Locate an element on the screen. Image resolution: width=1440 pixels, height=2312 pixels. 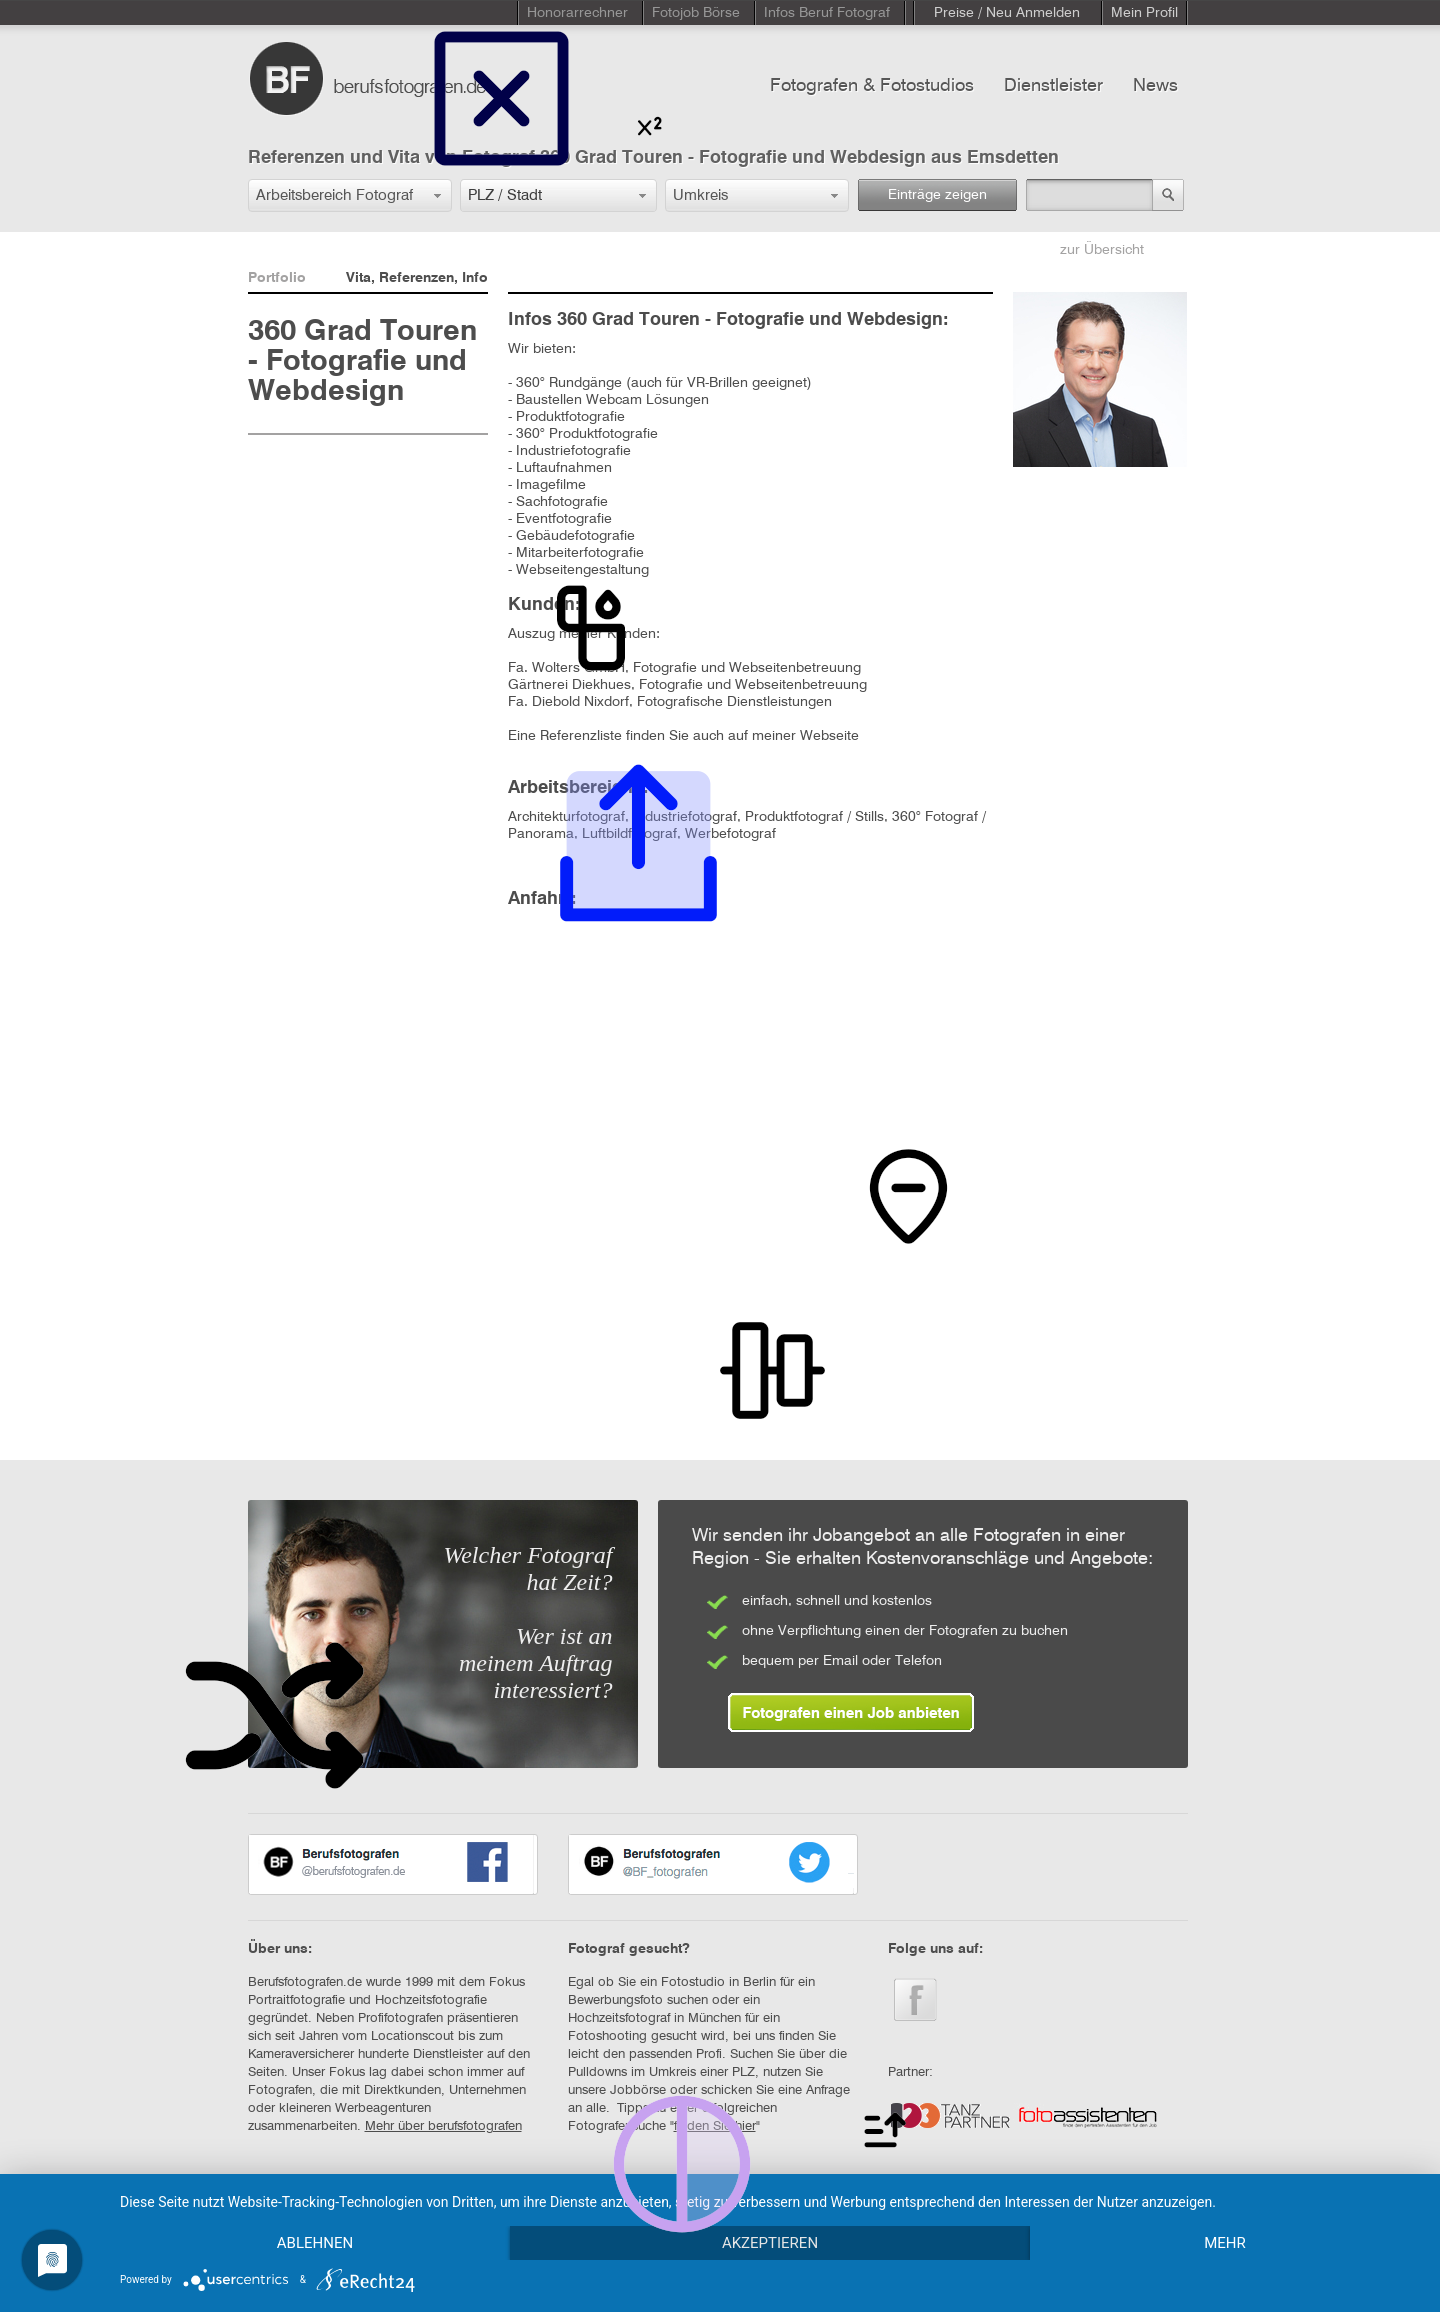
upload a file or document is located at coordinates (638, 849).